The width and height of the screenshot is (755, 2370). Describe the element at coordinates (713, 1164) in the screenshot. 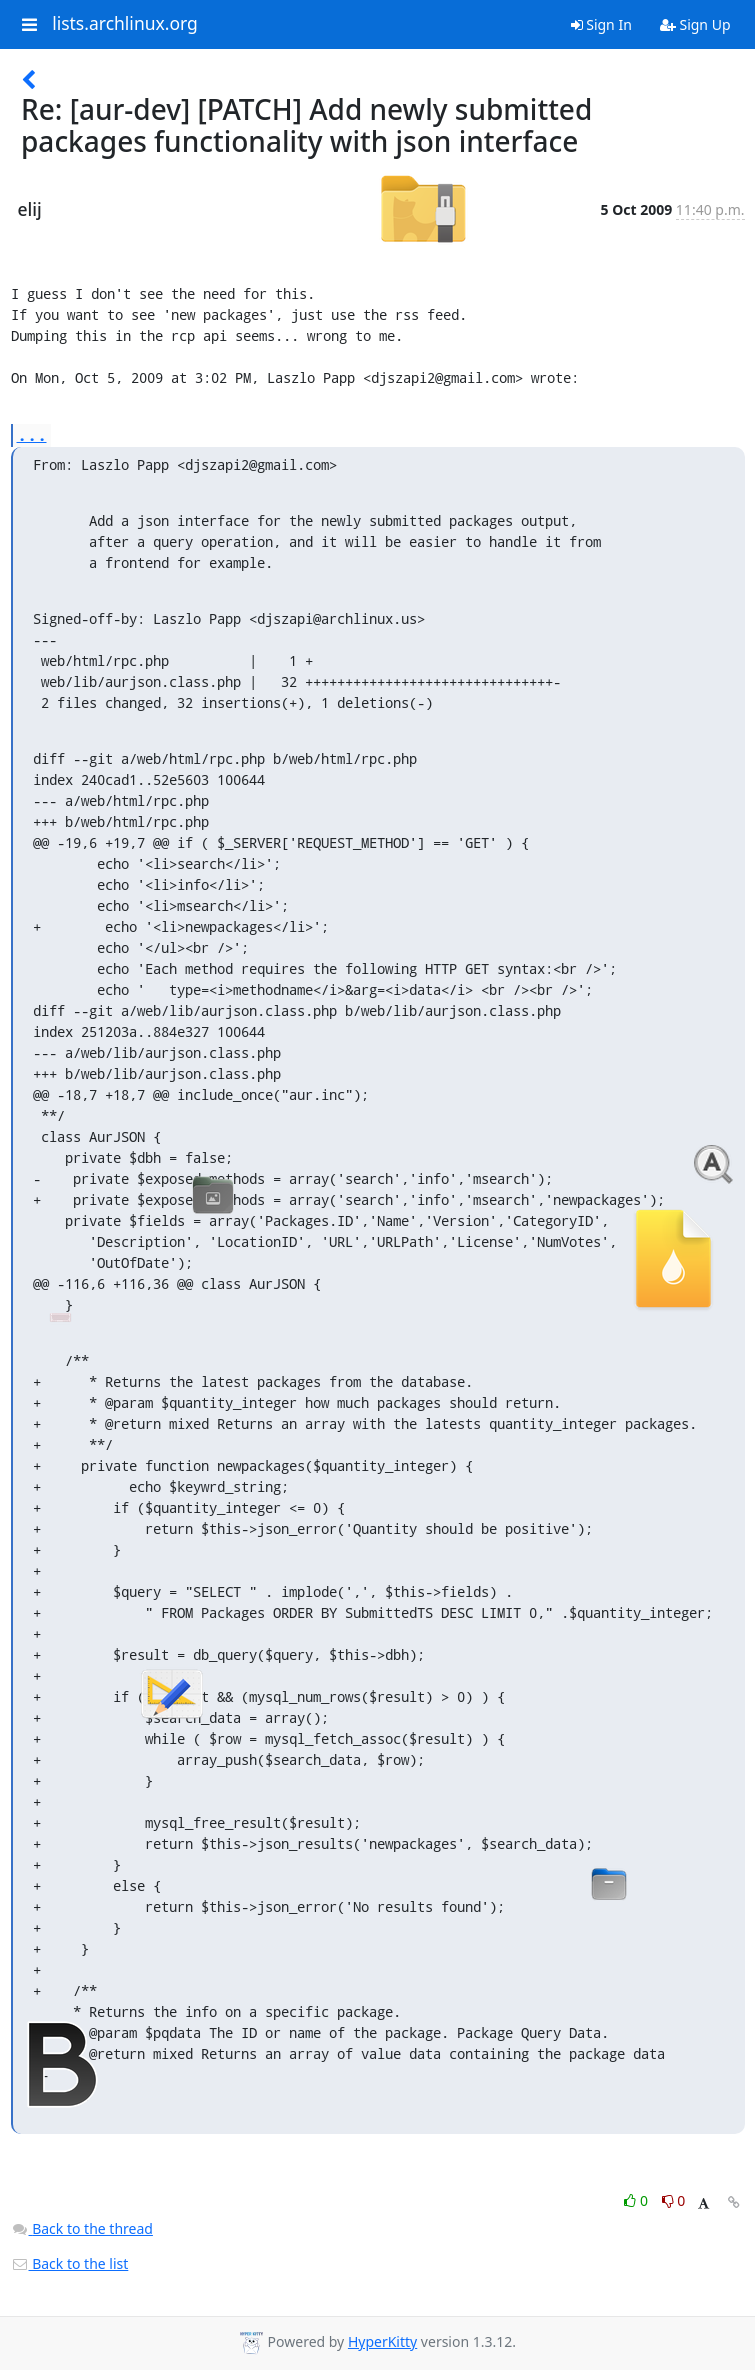

I see `search within file contents` at that location.